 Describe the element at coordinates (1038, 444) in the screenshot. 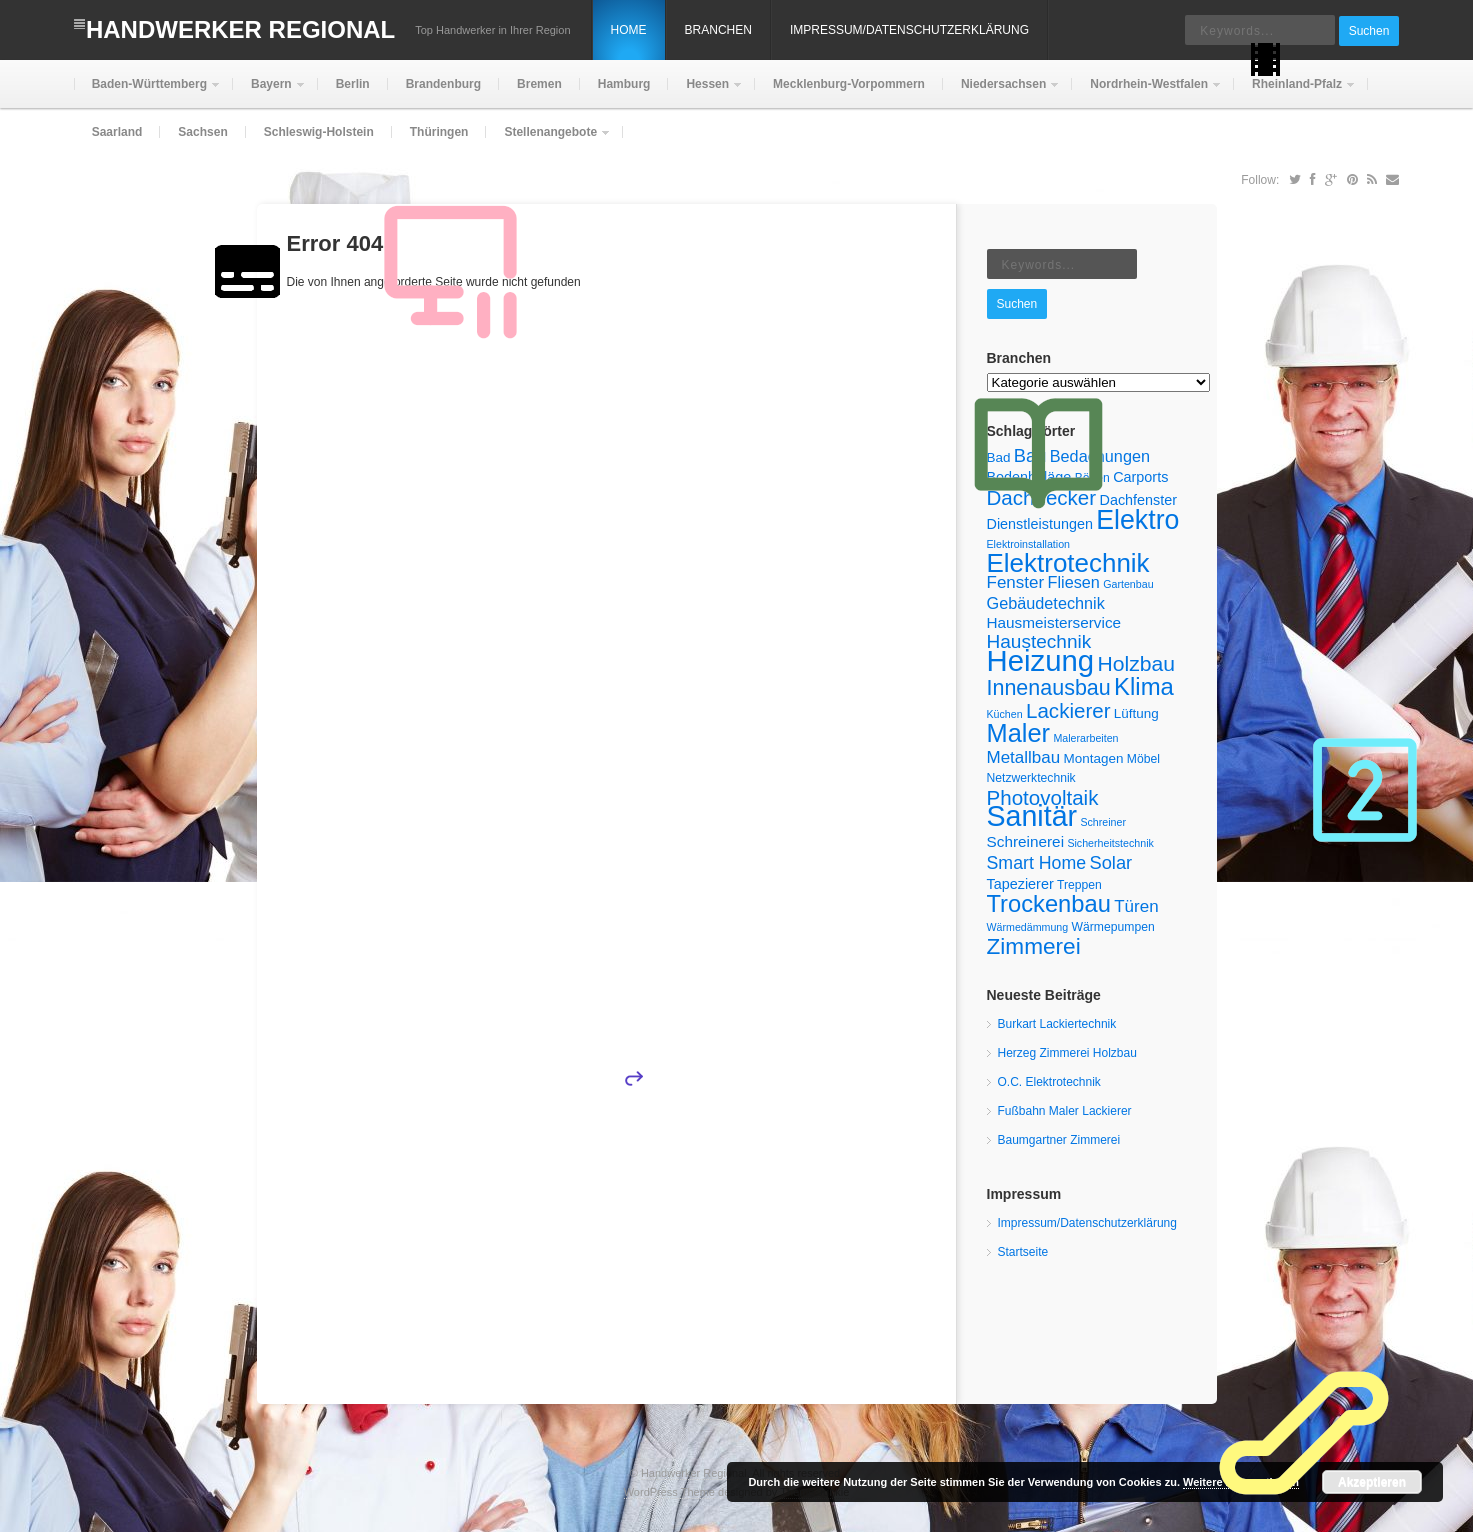

I see `open reading mode or e-reader` at that location.